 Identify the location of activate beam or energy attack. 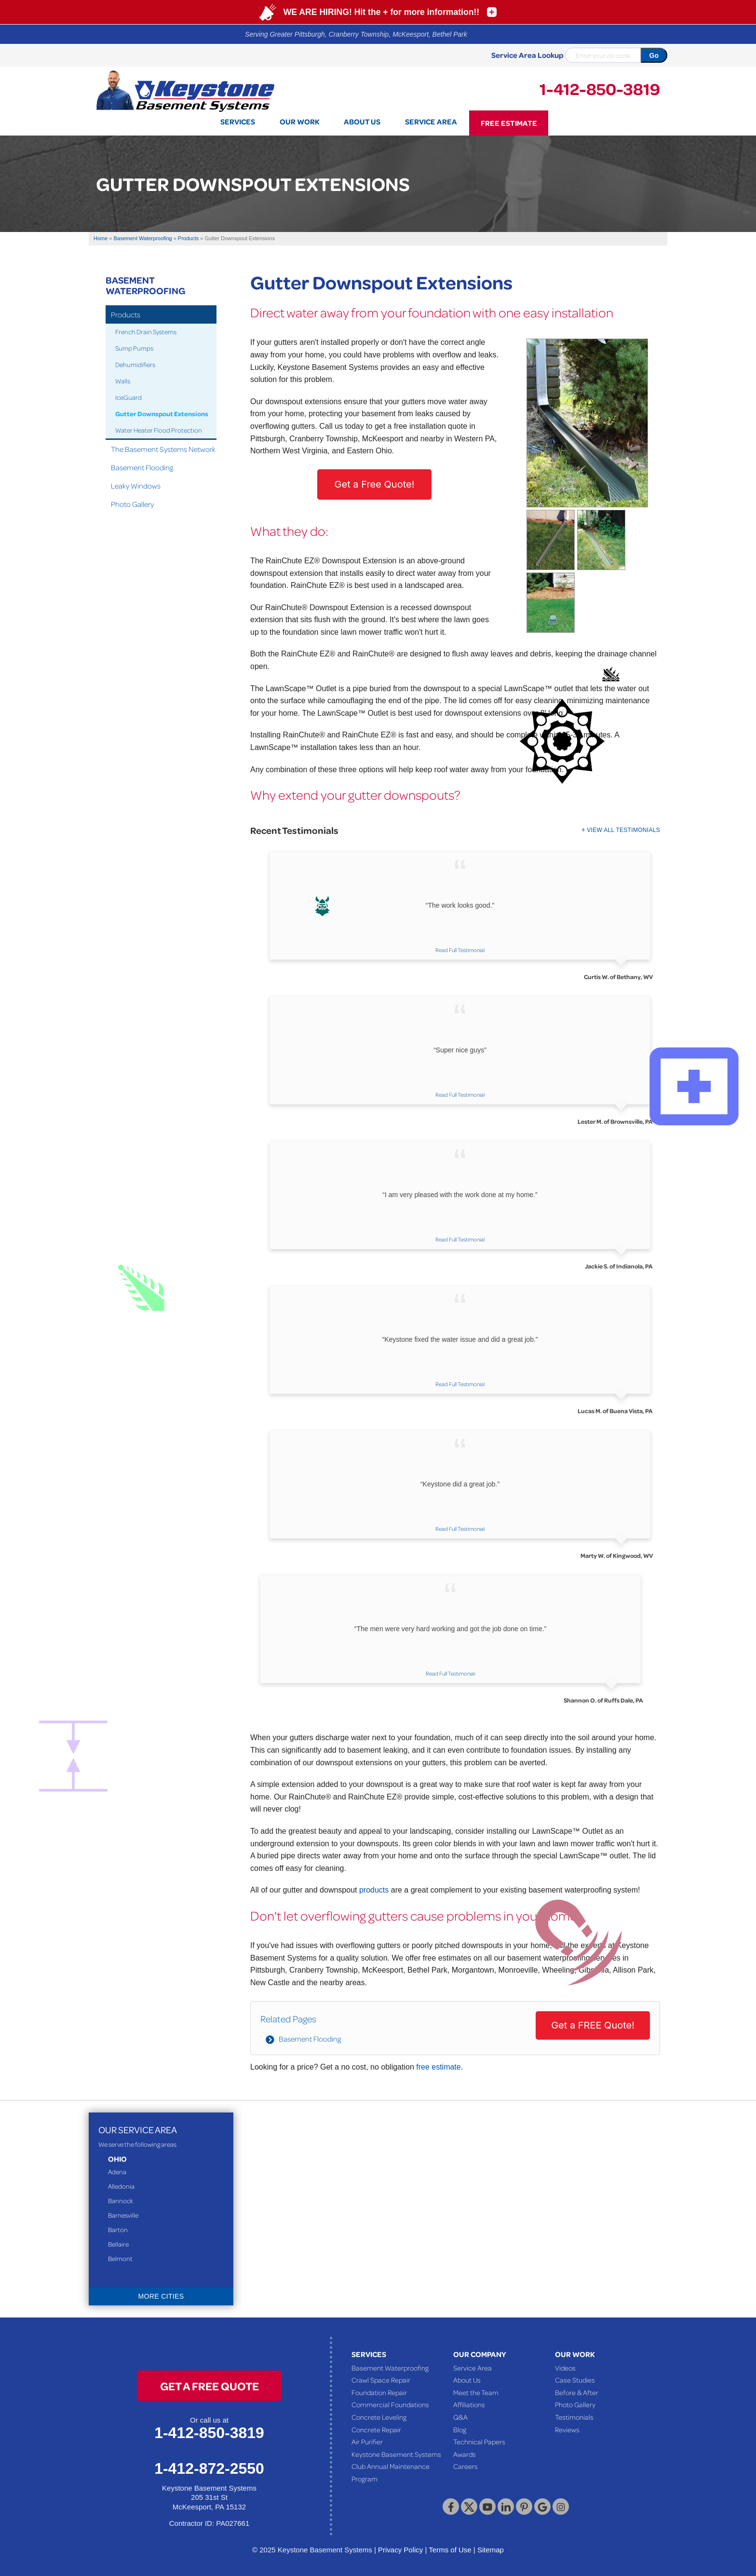
(141, 1288).